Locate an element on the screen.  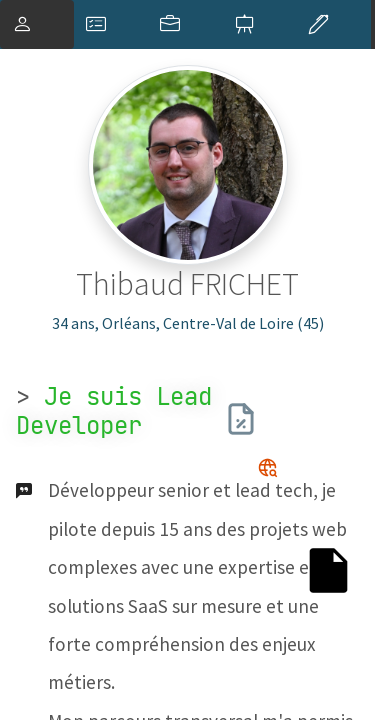
view document with percentage or discount details is located at coordinates (241, 419).